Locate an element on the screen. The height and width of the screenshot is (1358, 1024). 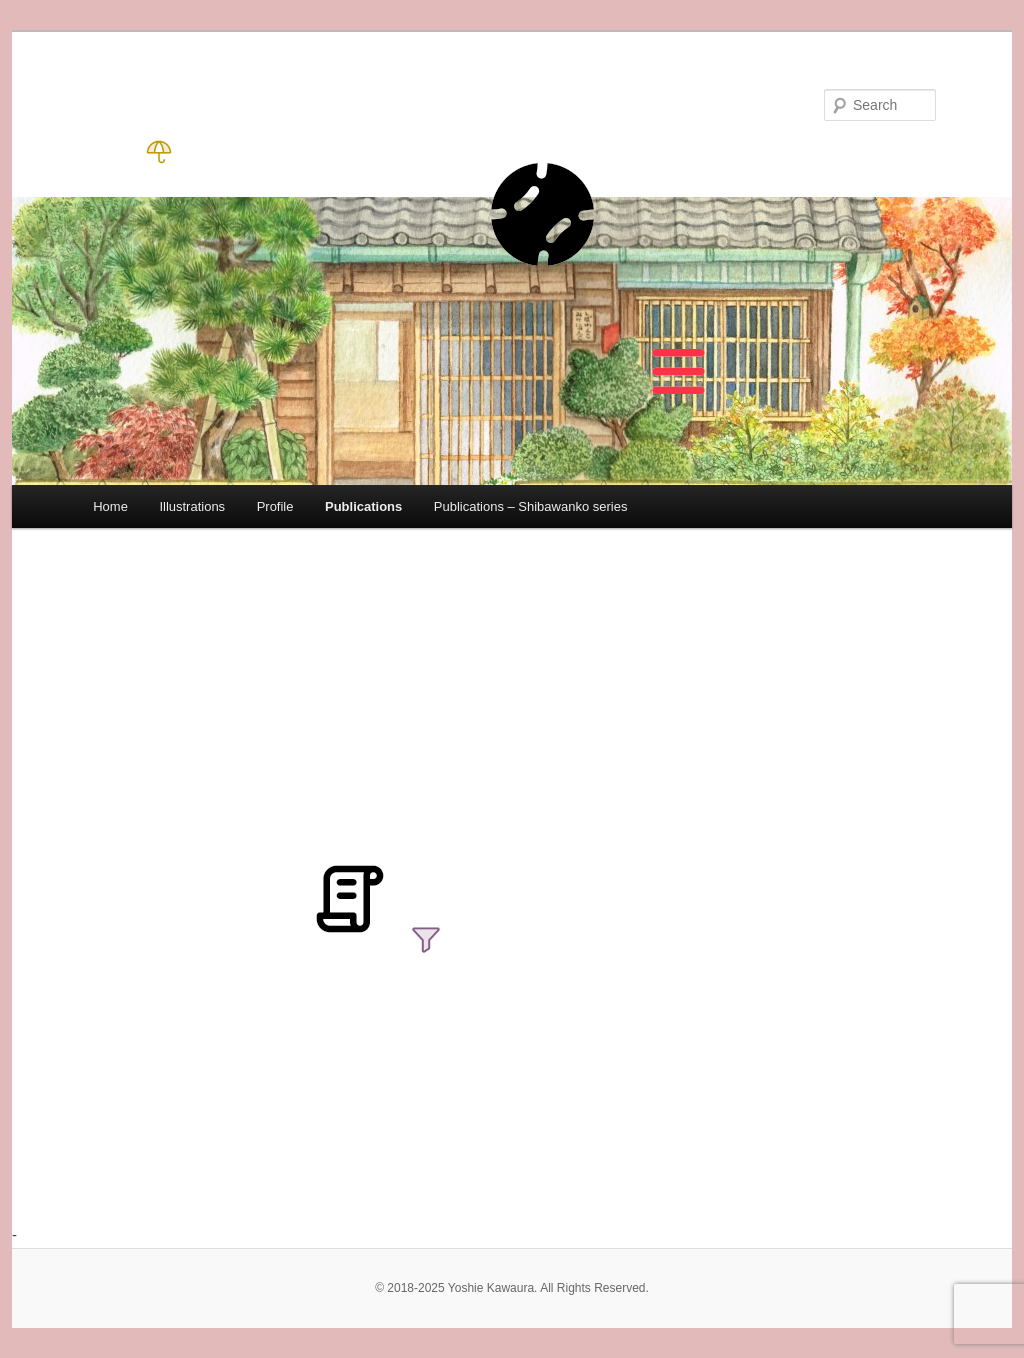
filter or sort content is located at coordinates (426, 939).